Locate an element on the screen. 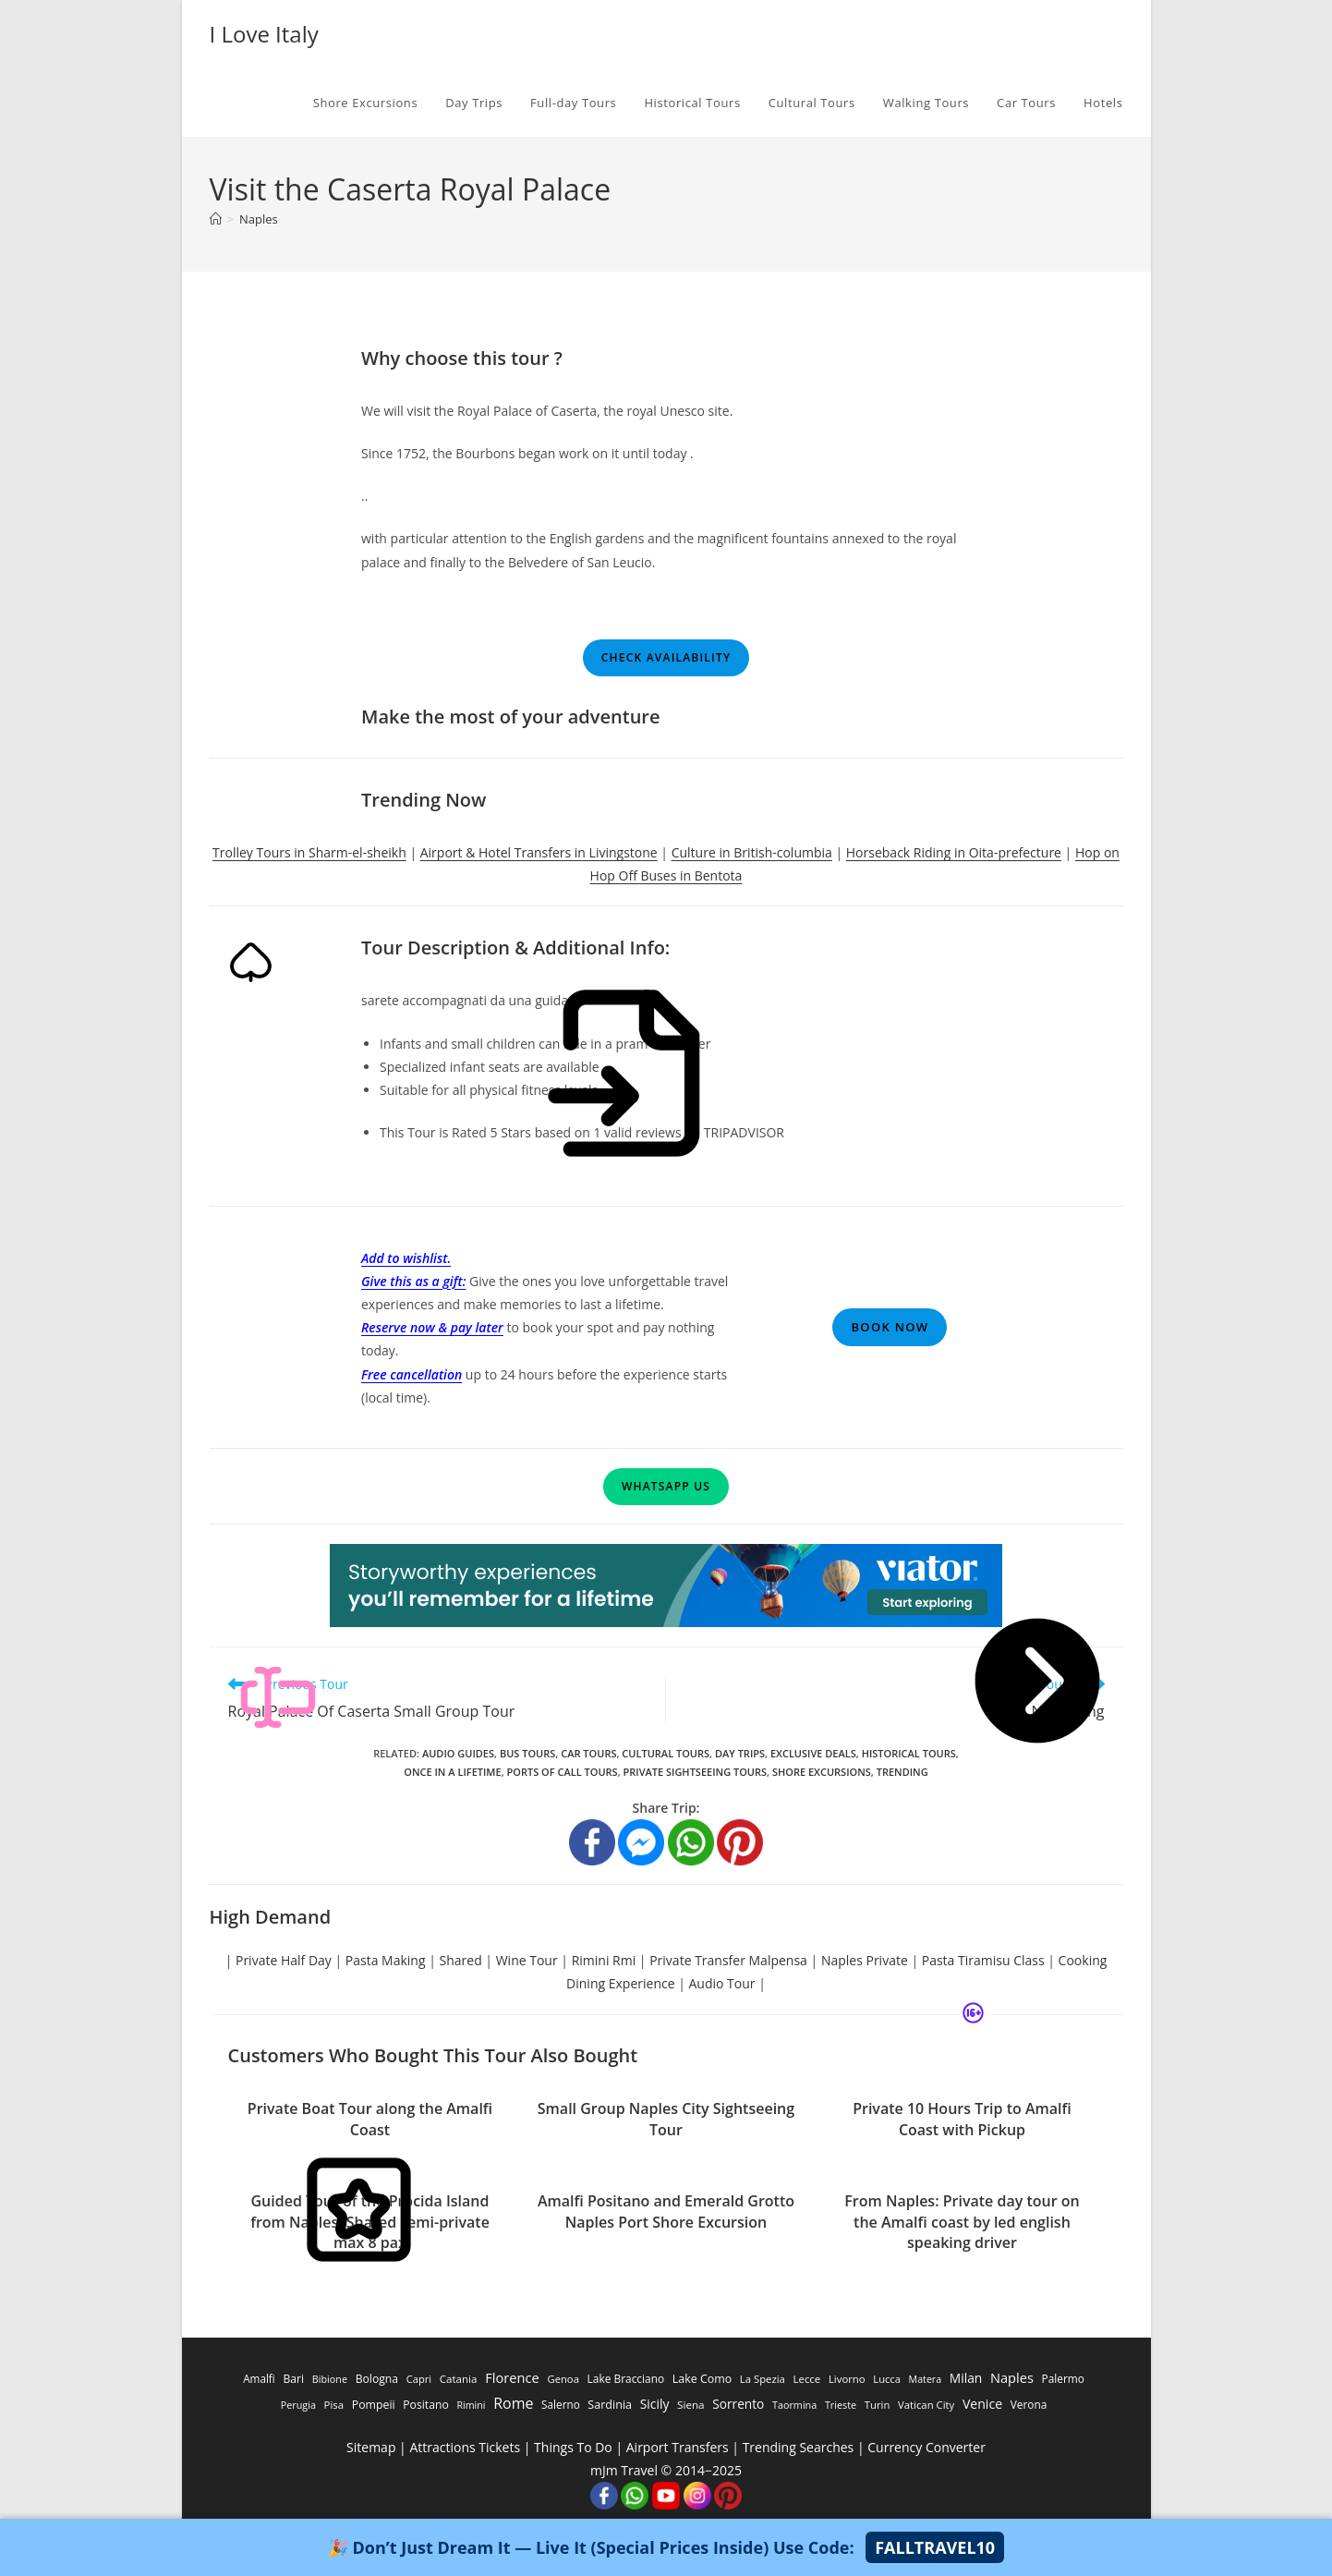 This screenshot has height=2576, width=1332. add item to favorites is located at coordinates (358, 2209).